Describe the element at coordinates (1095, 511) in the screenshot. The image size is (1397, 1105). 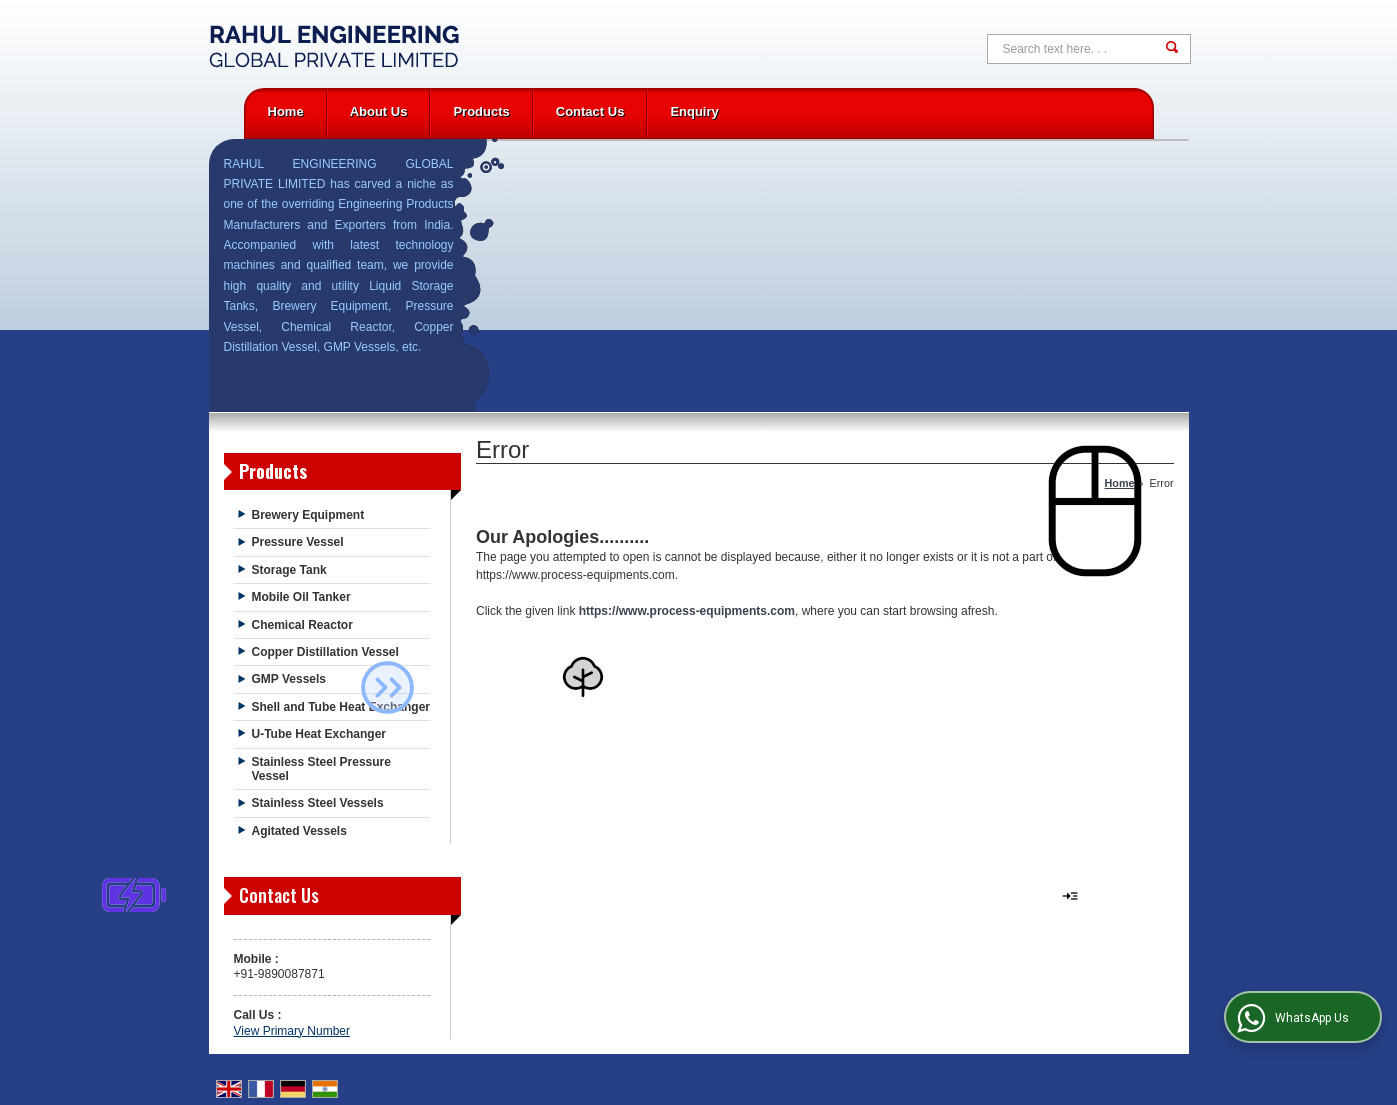
I see `adjust mouse or pointer settings` at that location.